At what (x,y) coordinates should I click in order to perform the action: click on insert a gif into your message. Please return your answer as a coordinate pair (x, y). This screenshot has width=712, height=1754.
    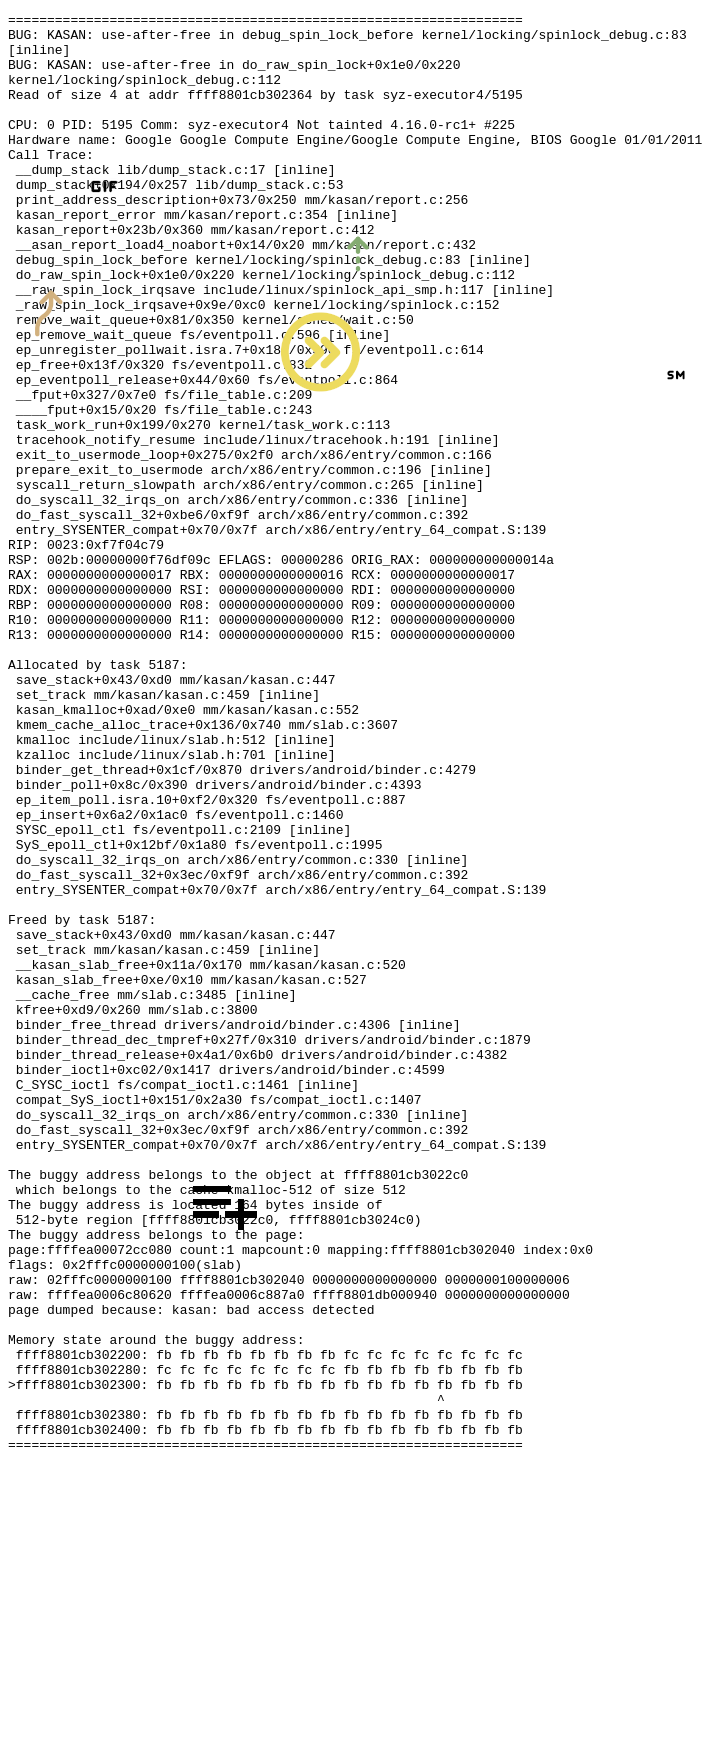
    Looking at the image, I should click on (104, 186).